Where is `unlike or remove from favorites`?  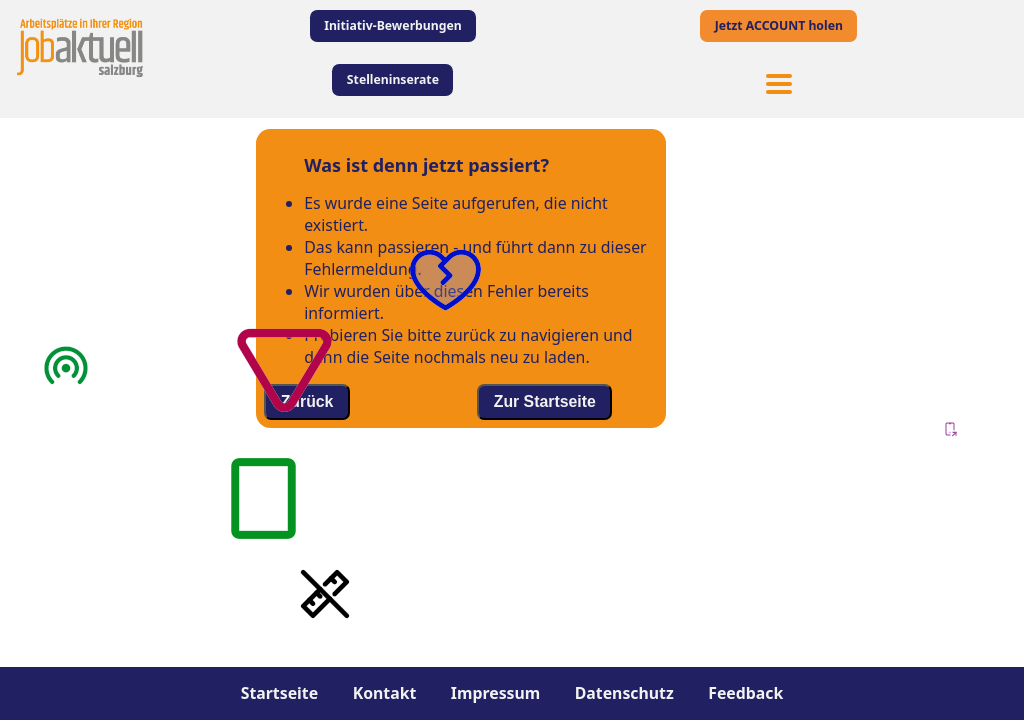 unlike or remove from favorites is located at coordinates (445, 277).